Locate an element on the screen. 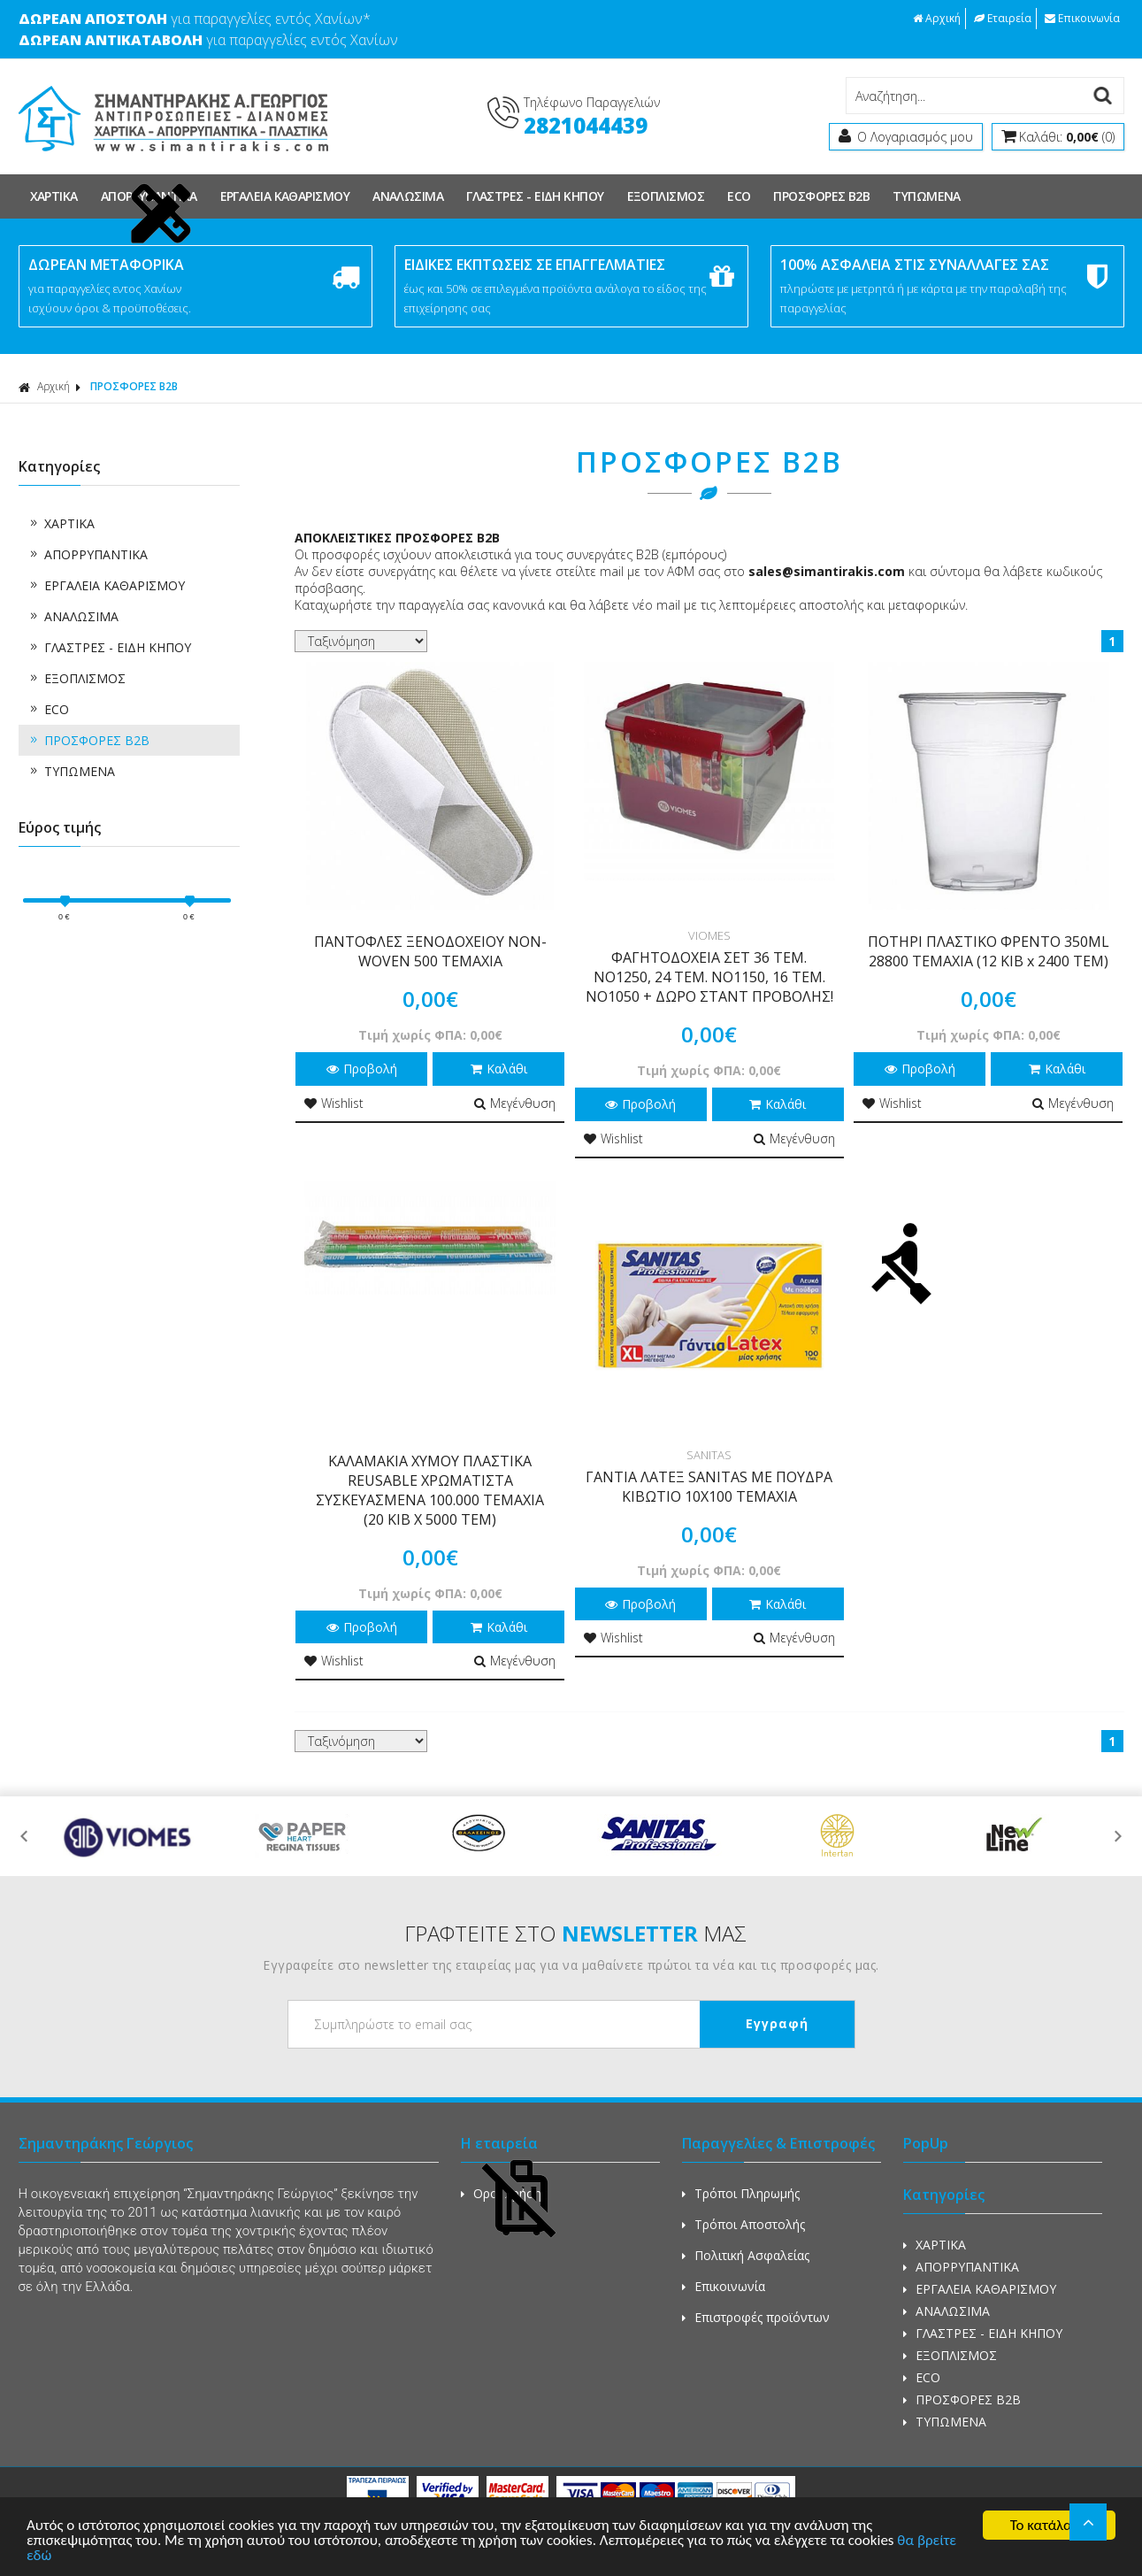  access design tools and services is located at coordinates (161, 213).